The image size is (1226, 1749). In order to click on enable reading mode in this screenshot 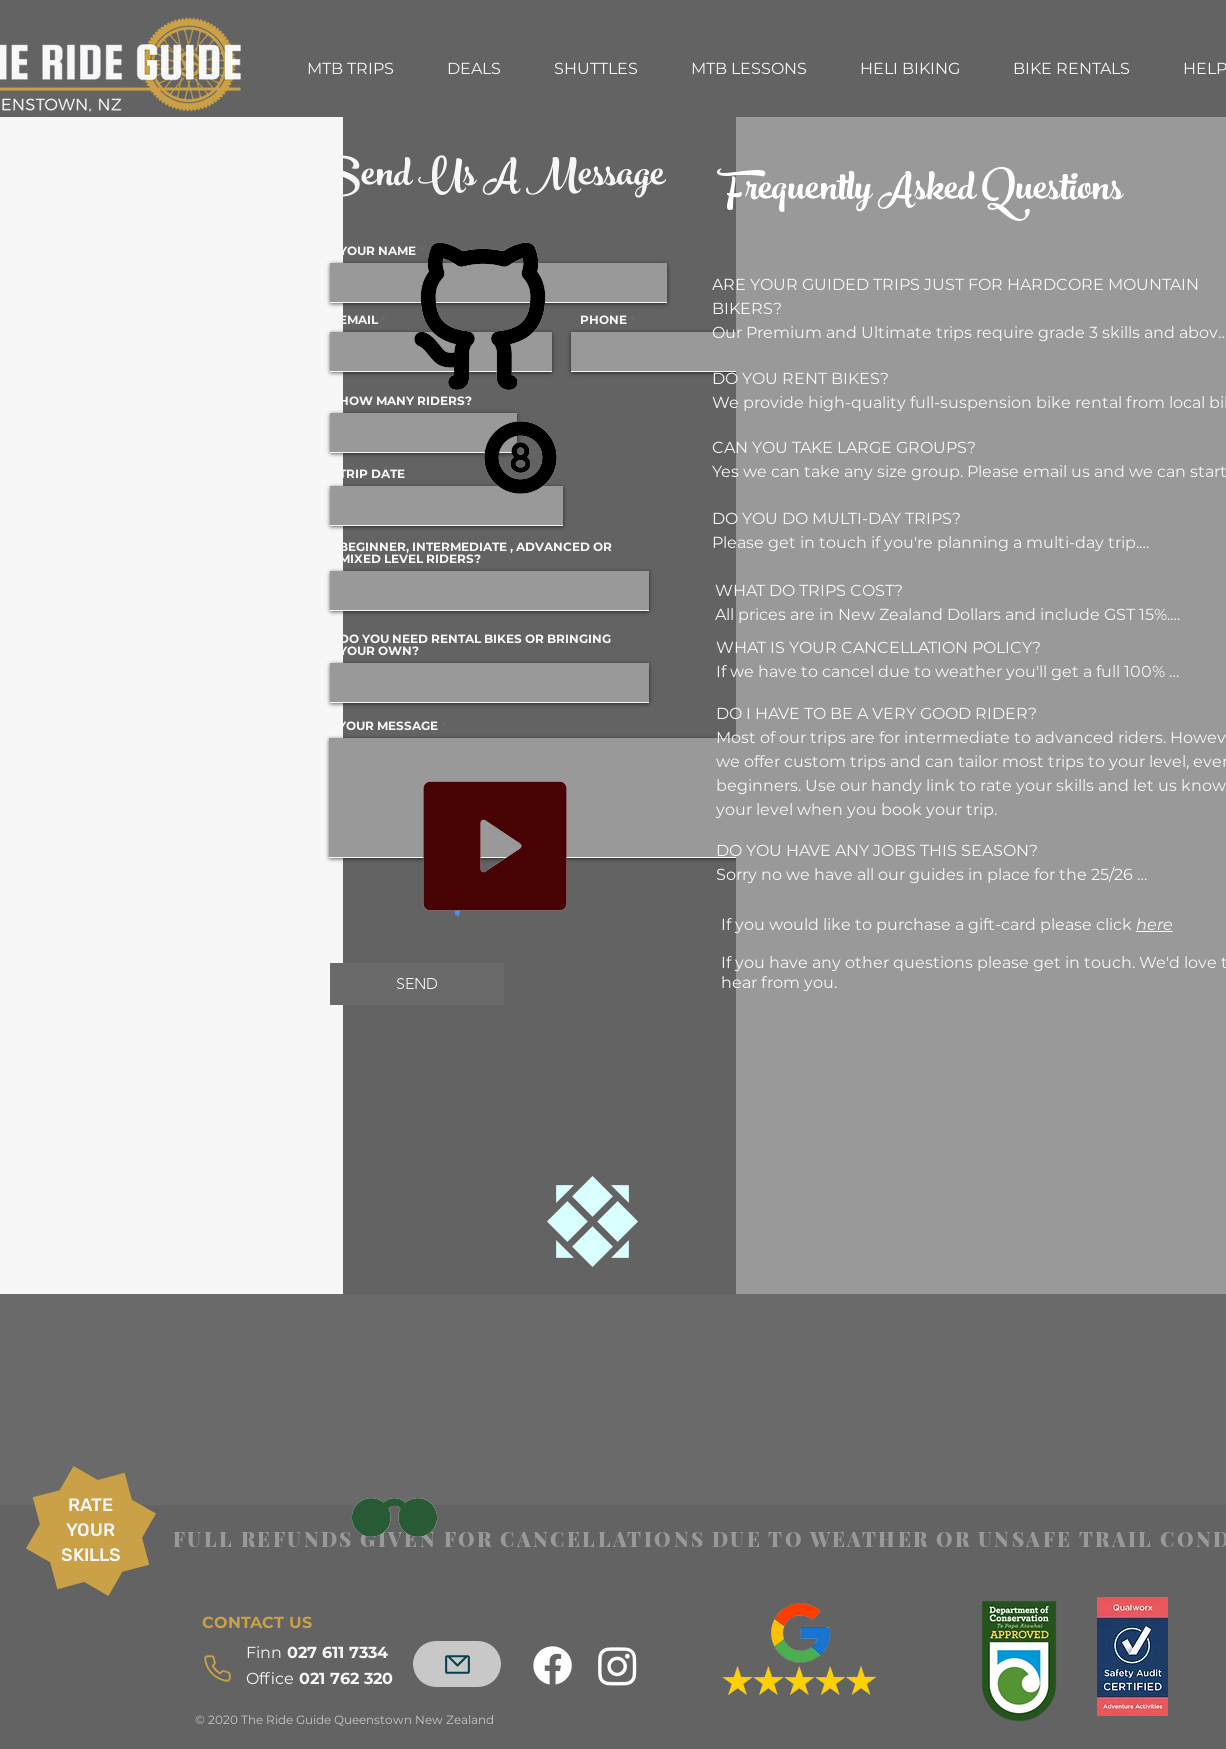, I will do `click(394, 1517)`.